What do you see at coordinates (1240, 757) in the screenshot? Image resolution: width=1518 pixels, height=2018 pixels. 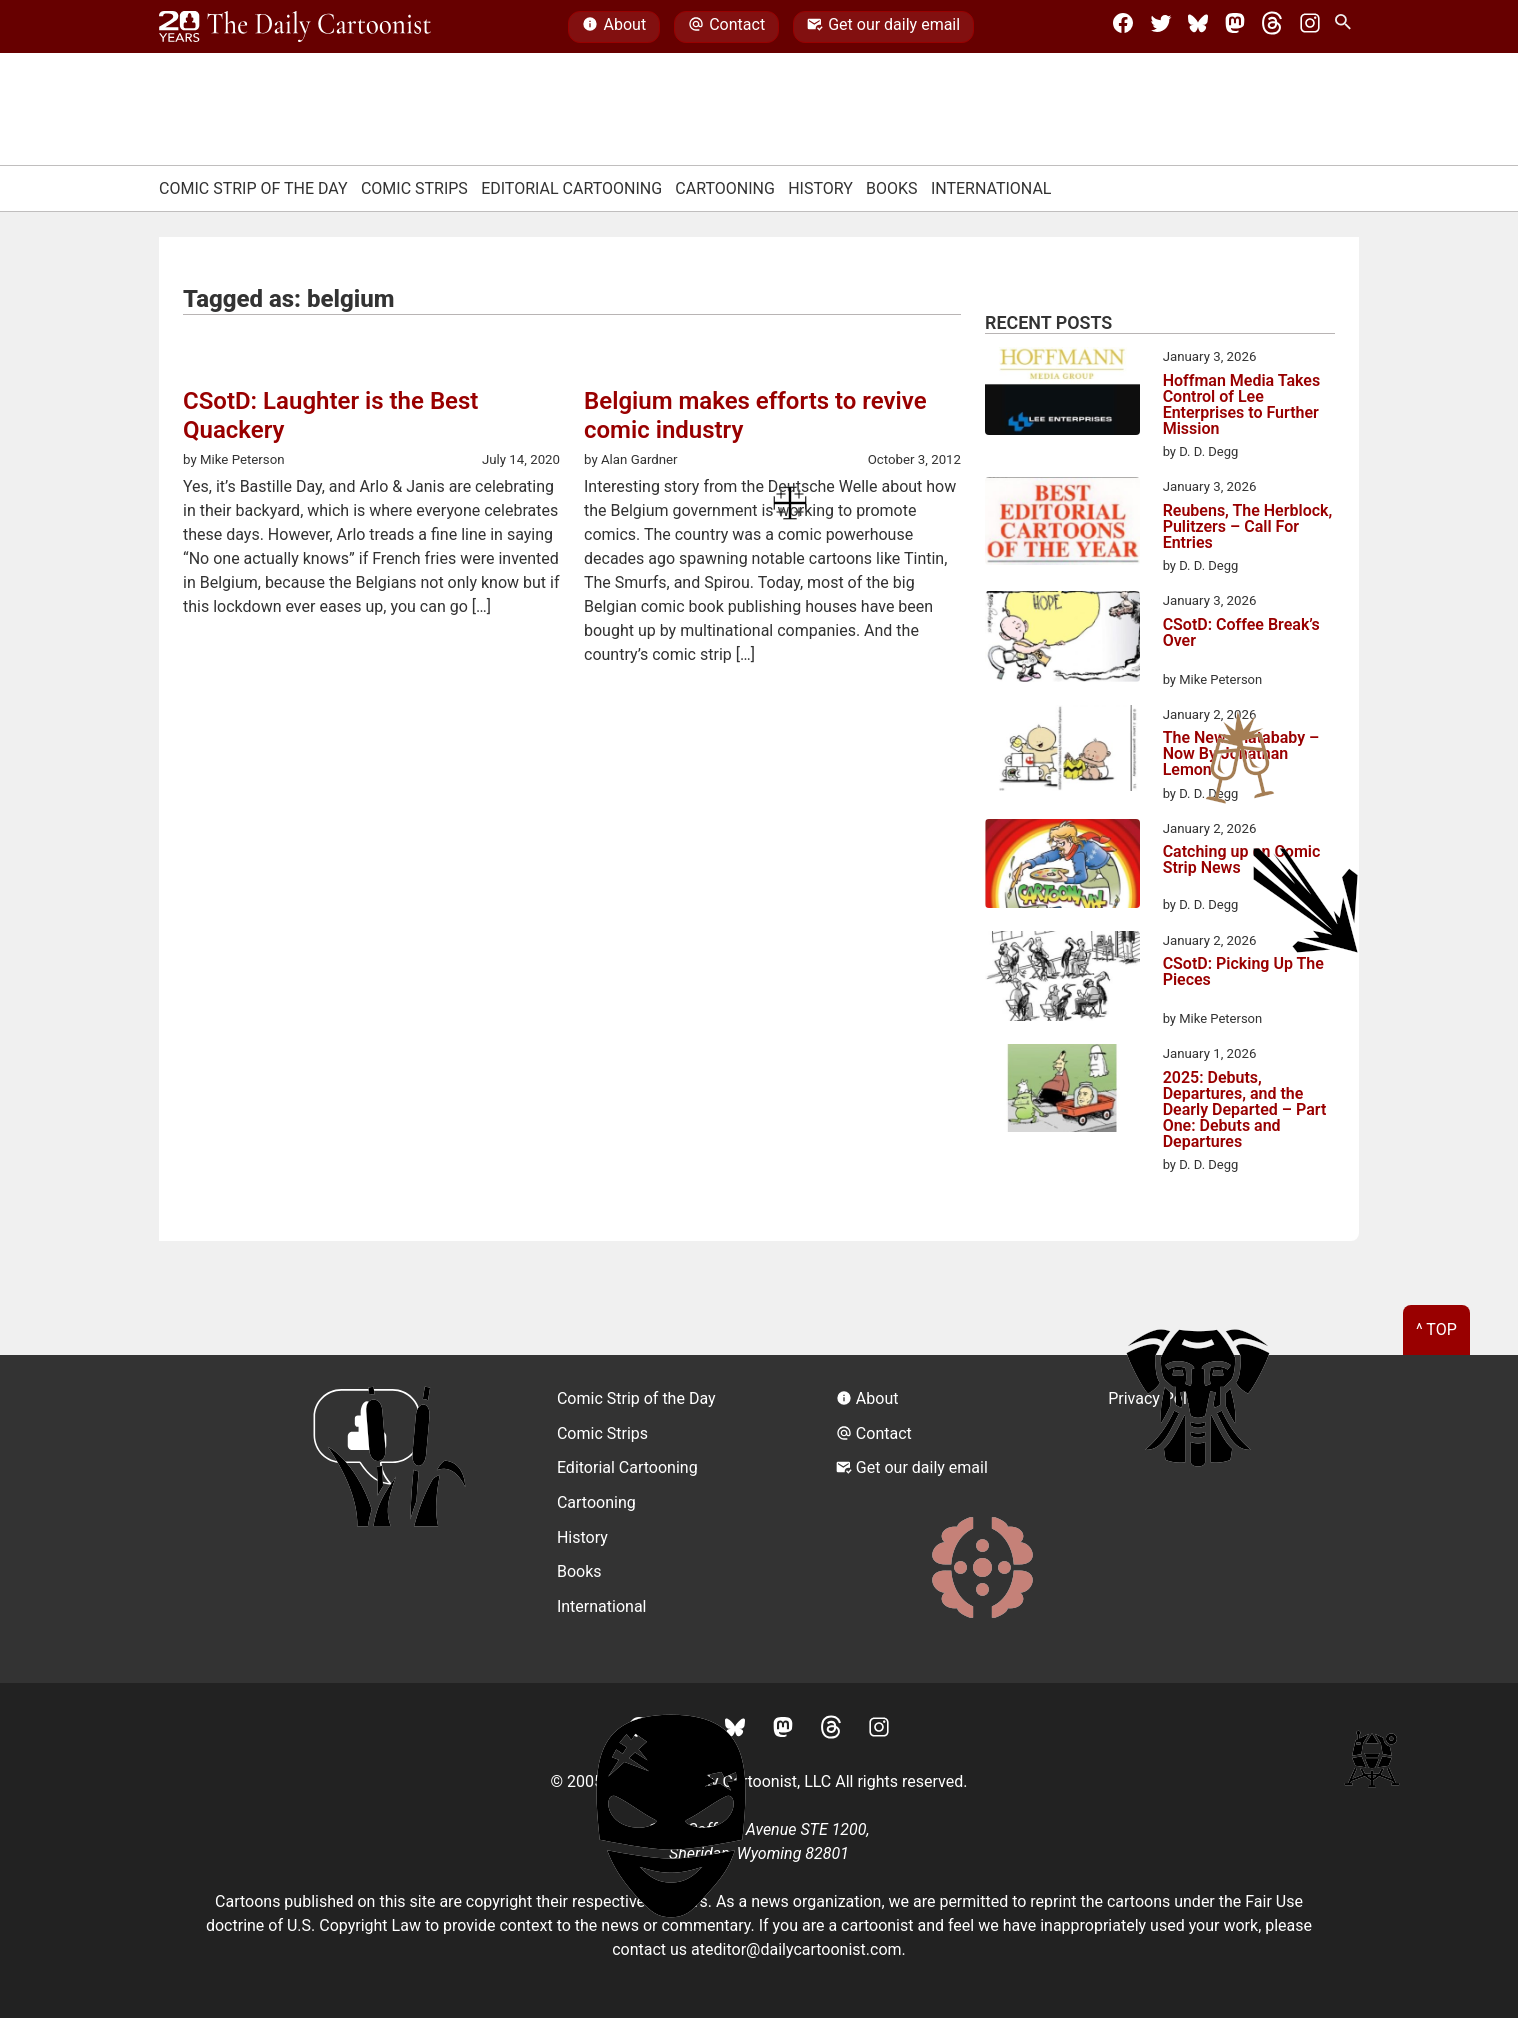 I see `celebrate an achievement or milestone` at bounding box center [1240, 757].